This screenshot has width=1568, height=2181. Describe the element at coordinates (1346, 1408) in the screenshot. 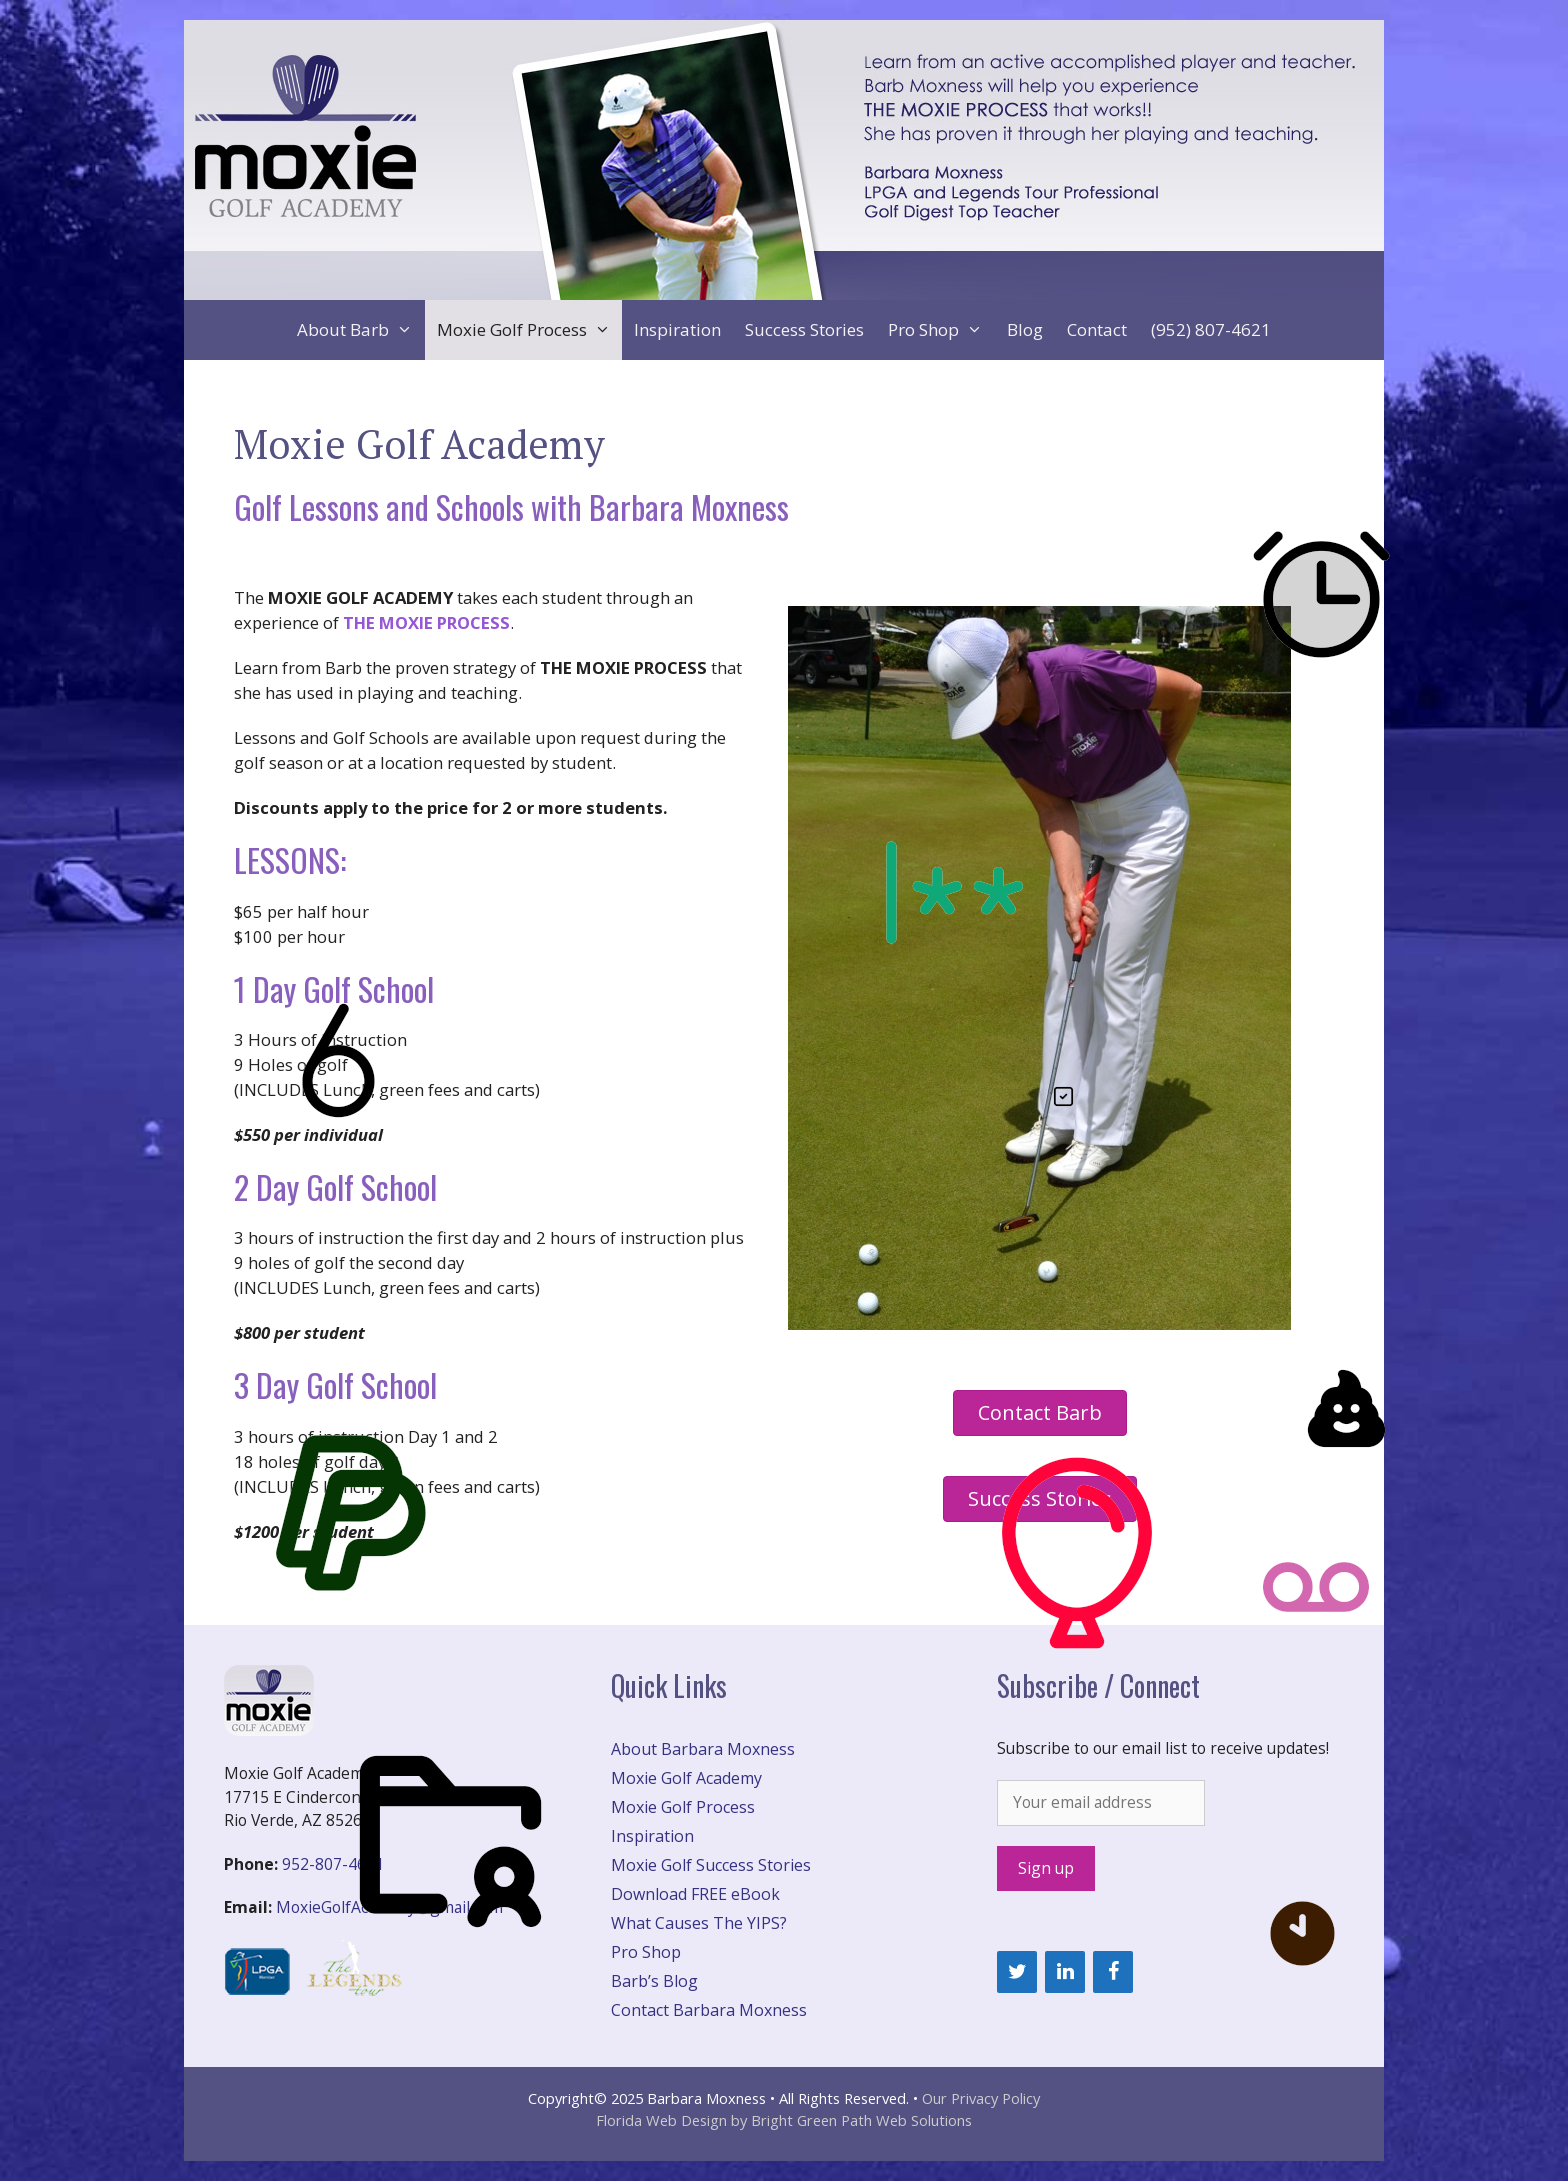

I see `add a poop emoji reaction` at that location.